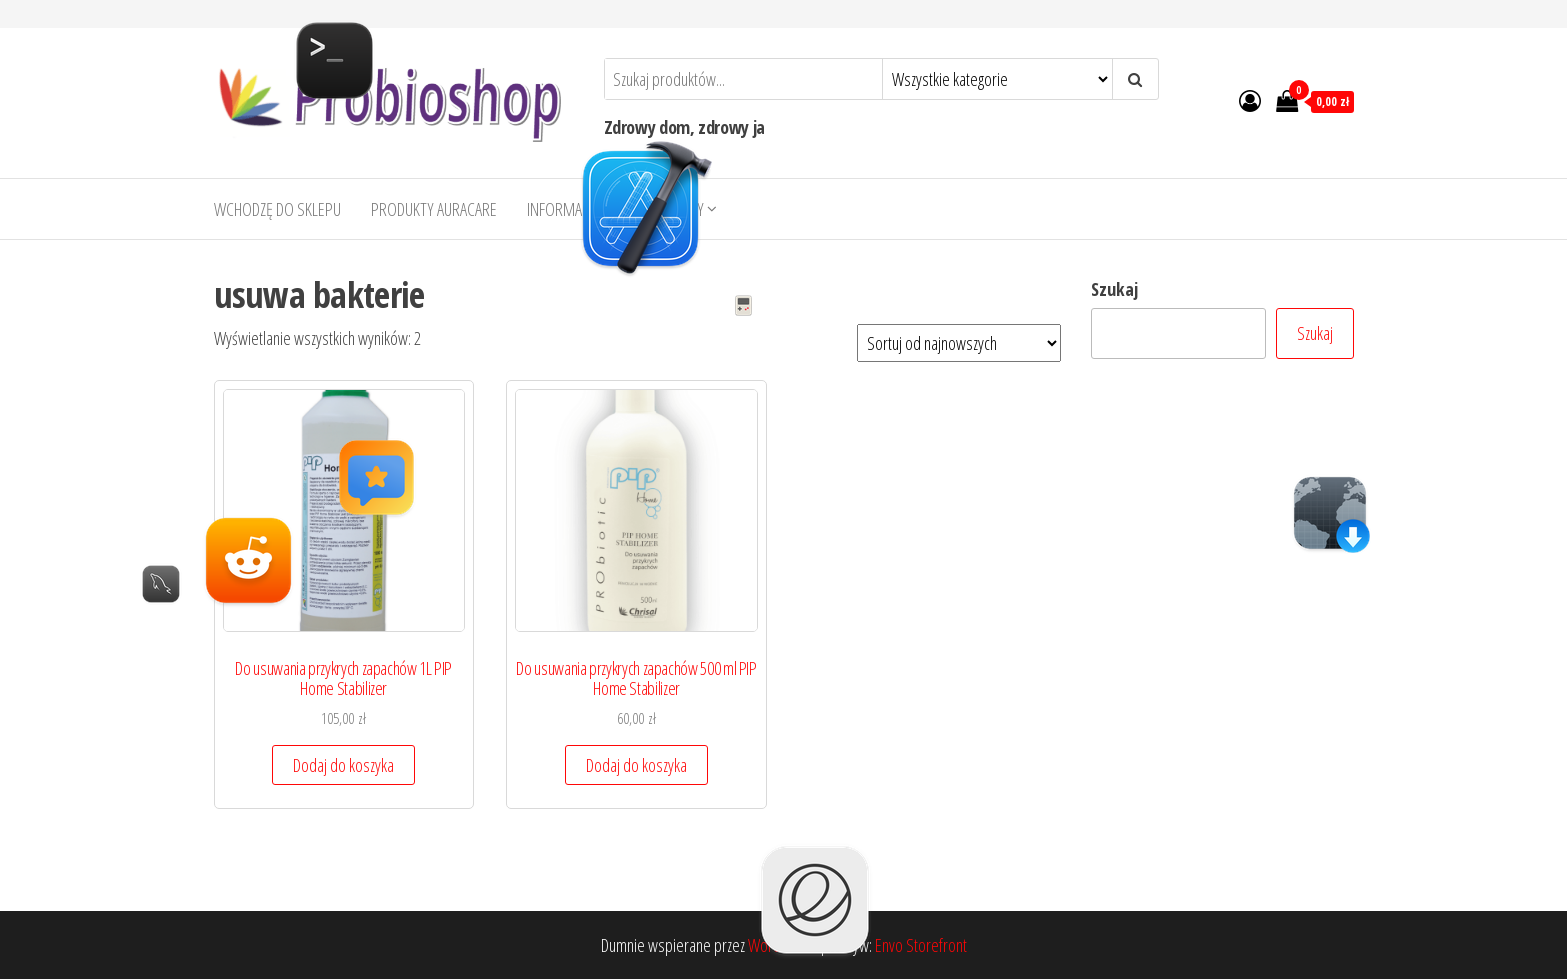 The width and height of the screenshot is (1567, 979). What do you see at coordinates (161, 584) in the screenshot?
I see `open mysql workbench database management tool` at bounding box center [161, 584].